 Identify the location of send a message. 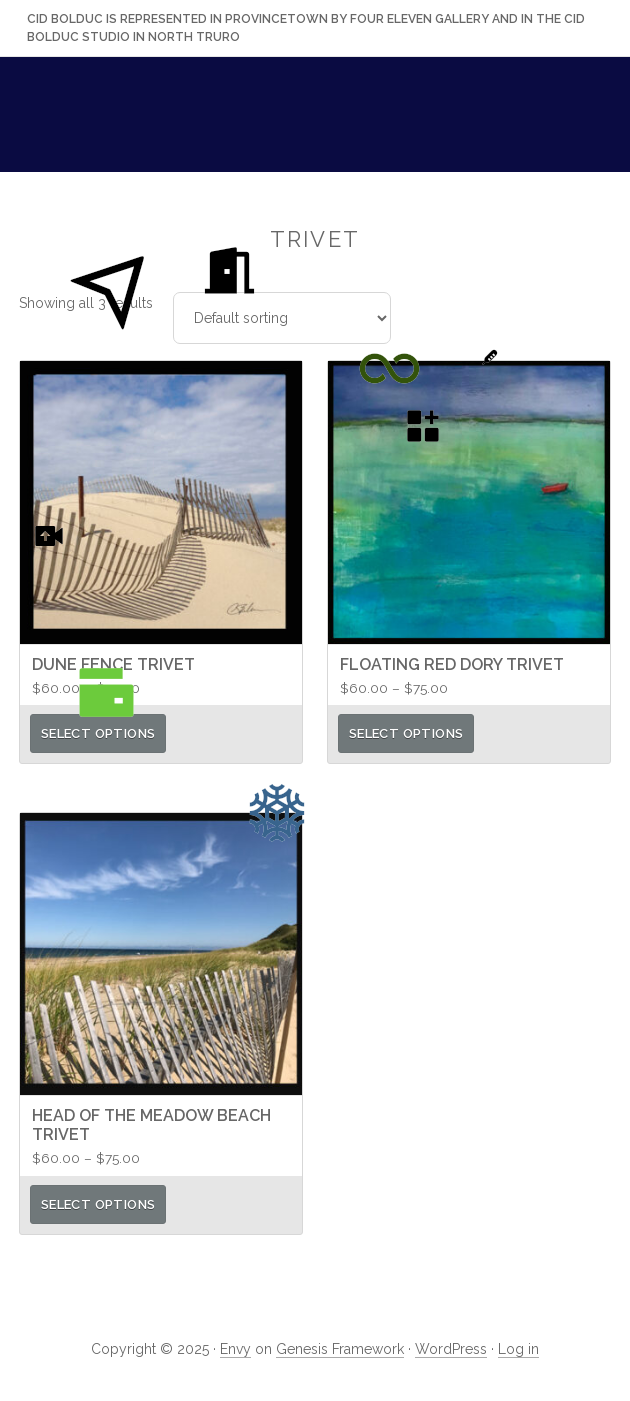
(108, 291).